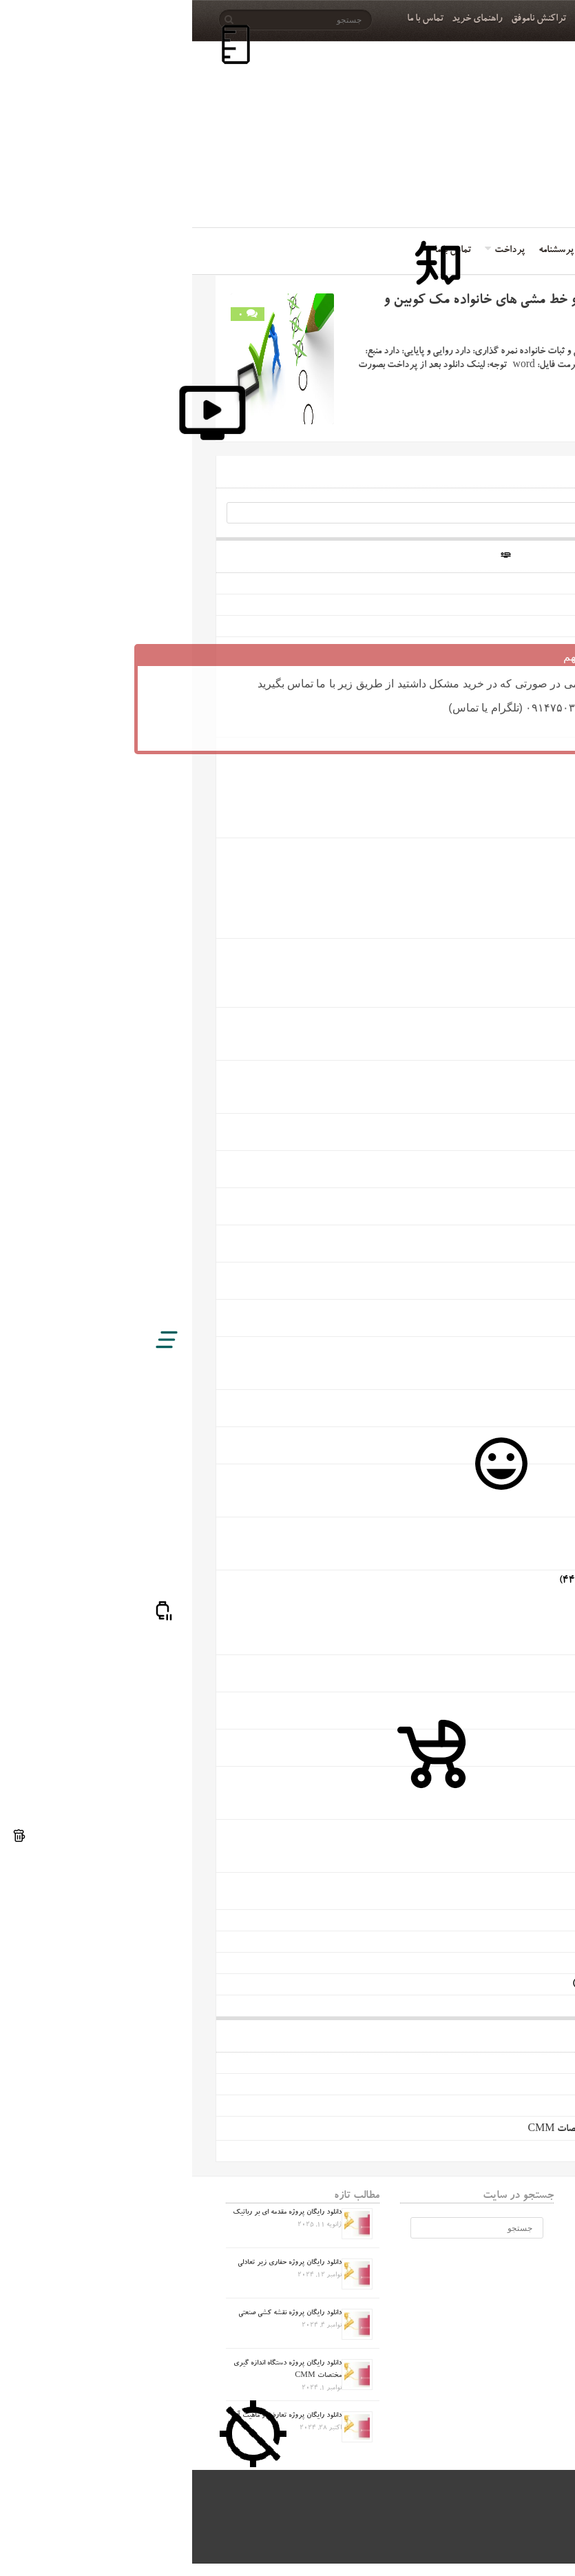  What do you see at coordinates (435, 1754) in the screenshot?
I see `access baby or parenting-related features` at bounding box center [435, 1754].